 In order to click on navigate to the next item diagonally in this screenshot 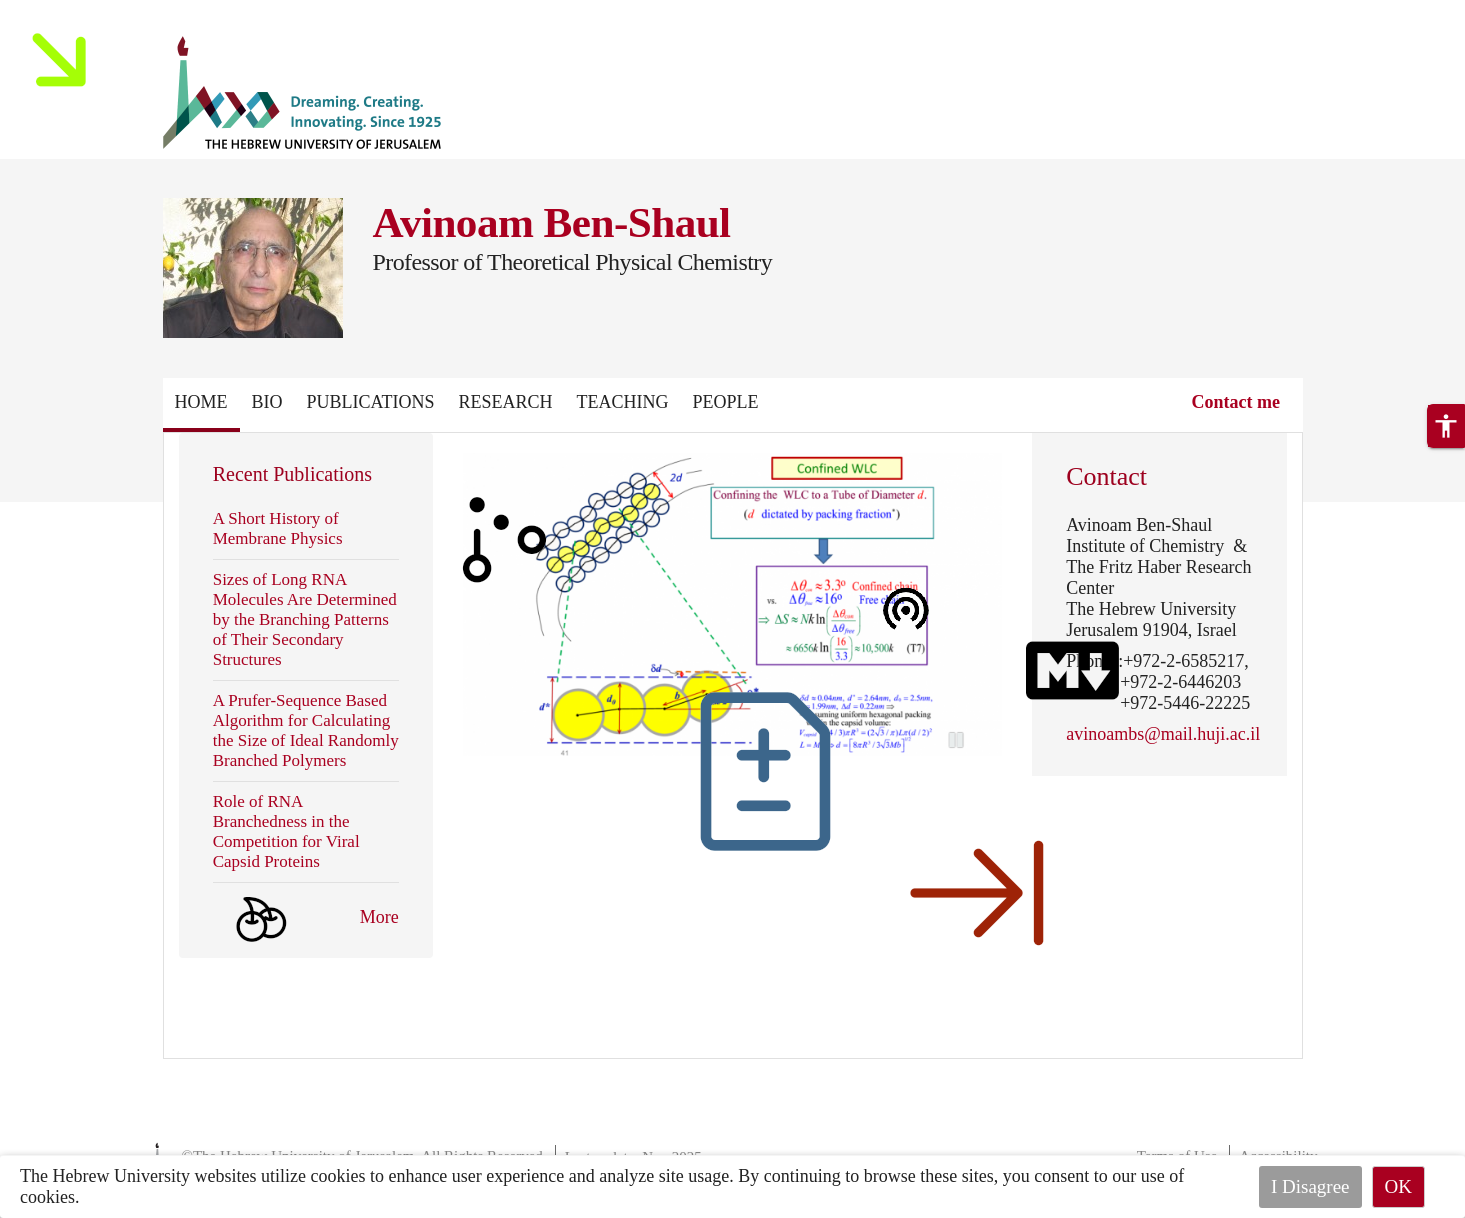, I will do `click(59, 60)`.